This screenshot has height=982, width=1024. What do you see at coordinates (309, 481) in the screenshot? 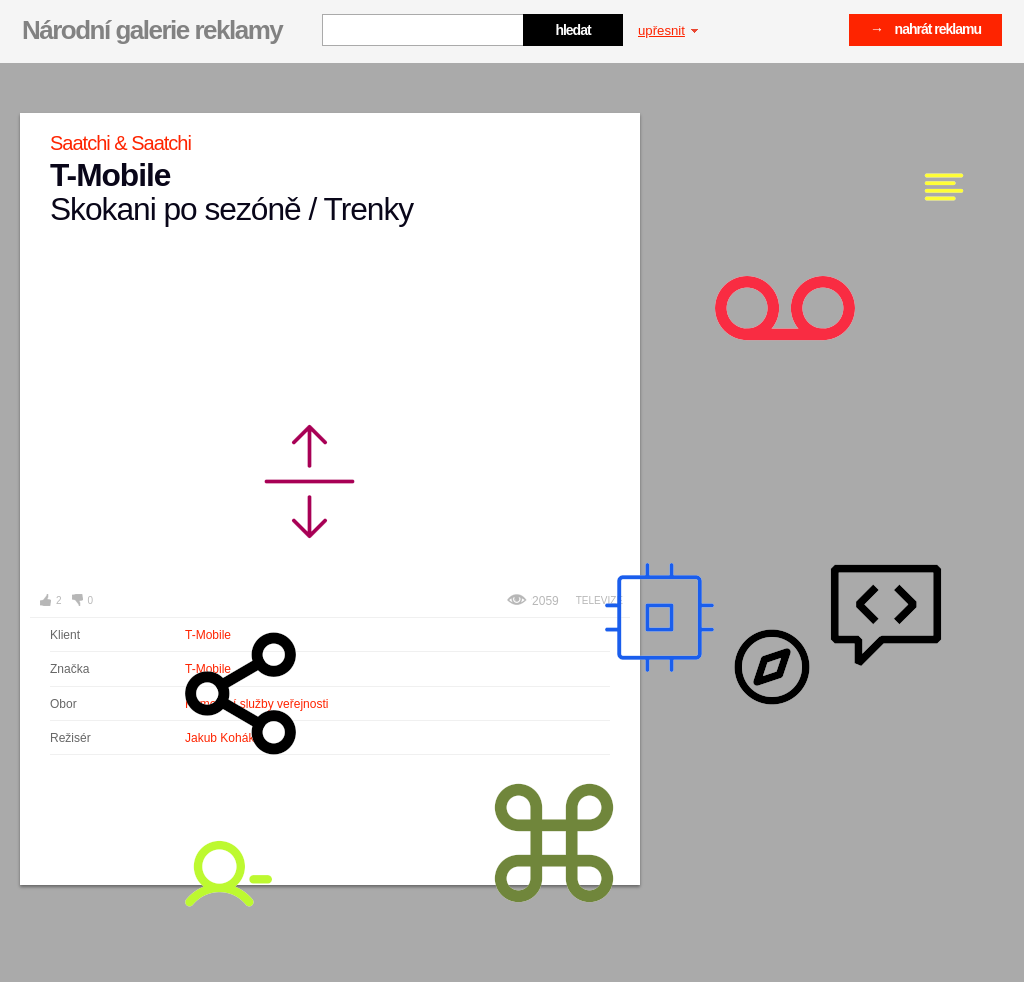
I see `expand content vertically` at bounding box center [309, 481].